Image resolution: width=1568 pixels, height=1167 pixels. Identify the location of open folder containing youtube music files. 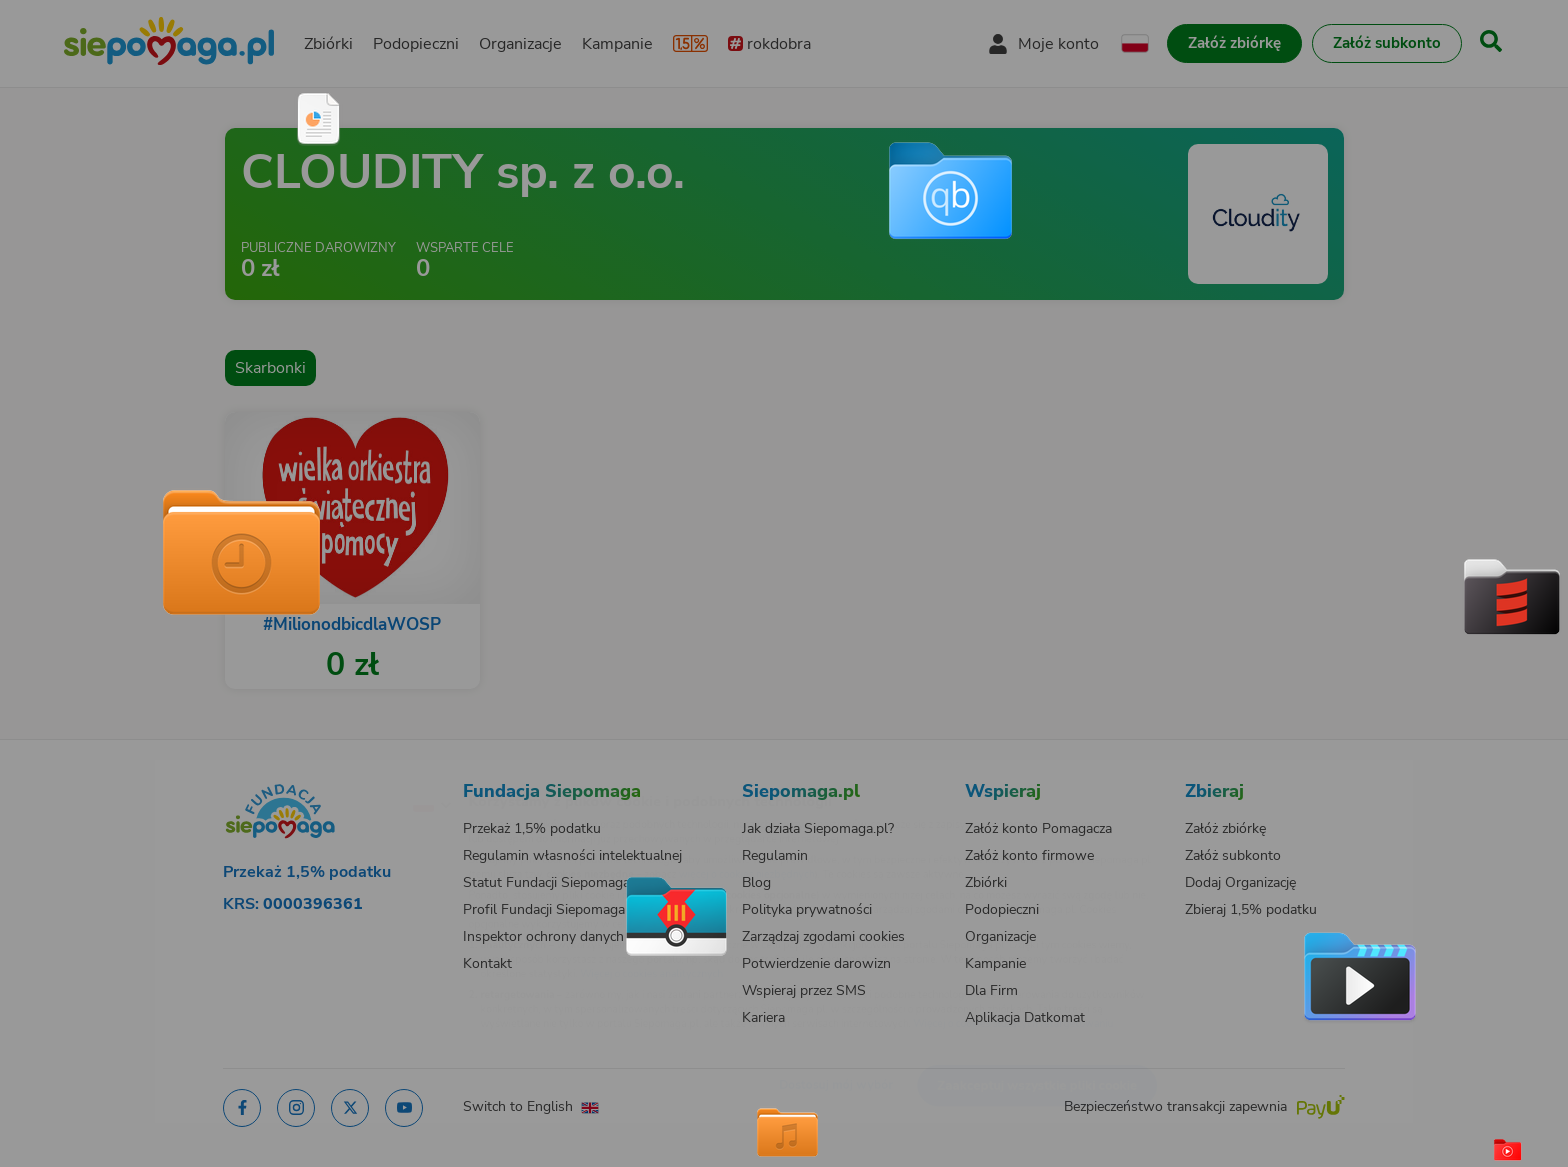
(1507, 1150).